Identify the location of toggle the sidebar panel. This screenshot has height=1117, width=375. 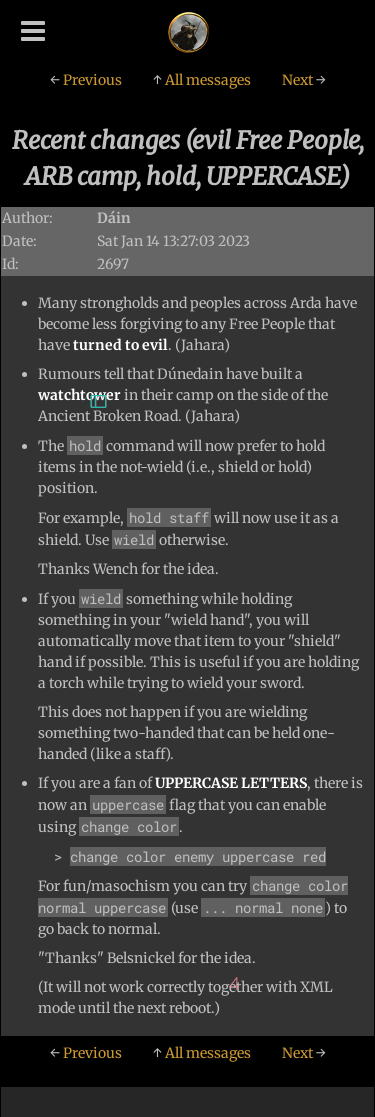
(98, 401).